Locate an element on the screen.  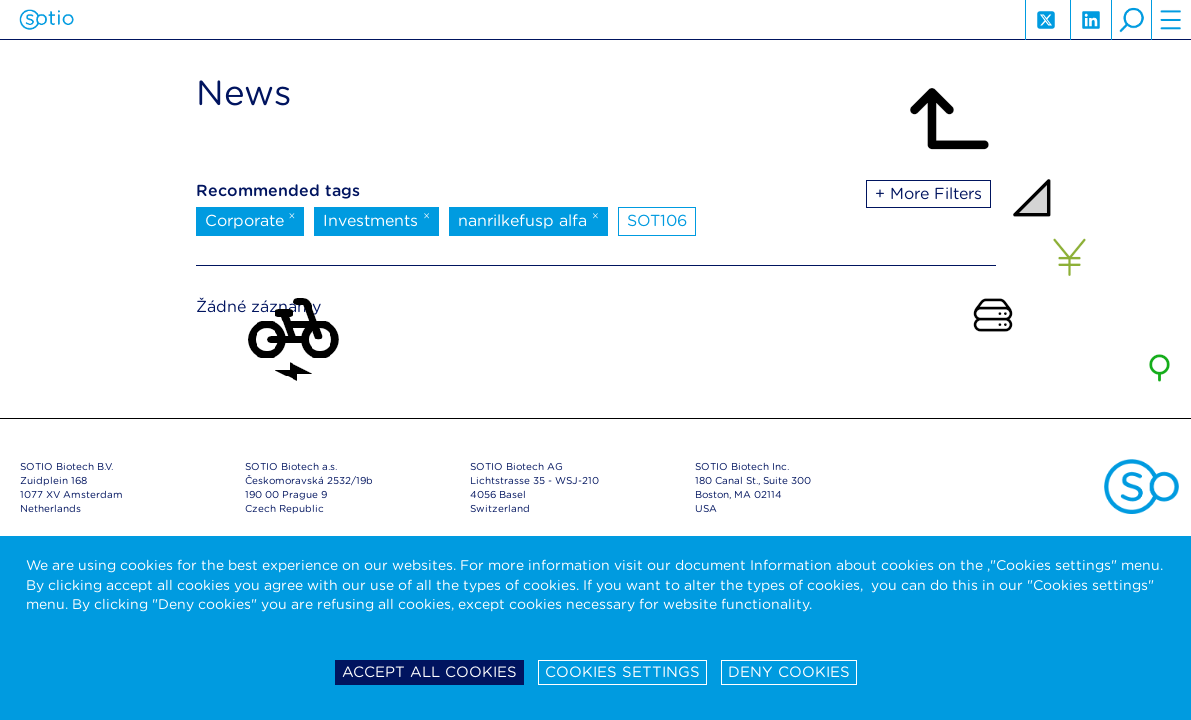
view server infrastructure status is located at coordinates (993, 315).